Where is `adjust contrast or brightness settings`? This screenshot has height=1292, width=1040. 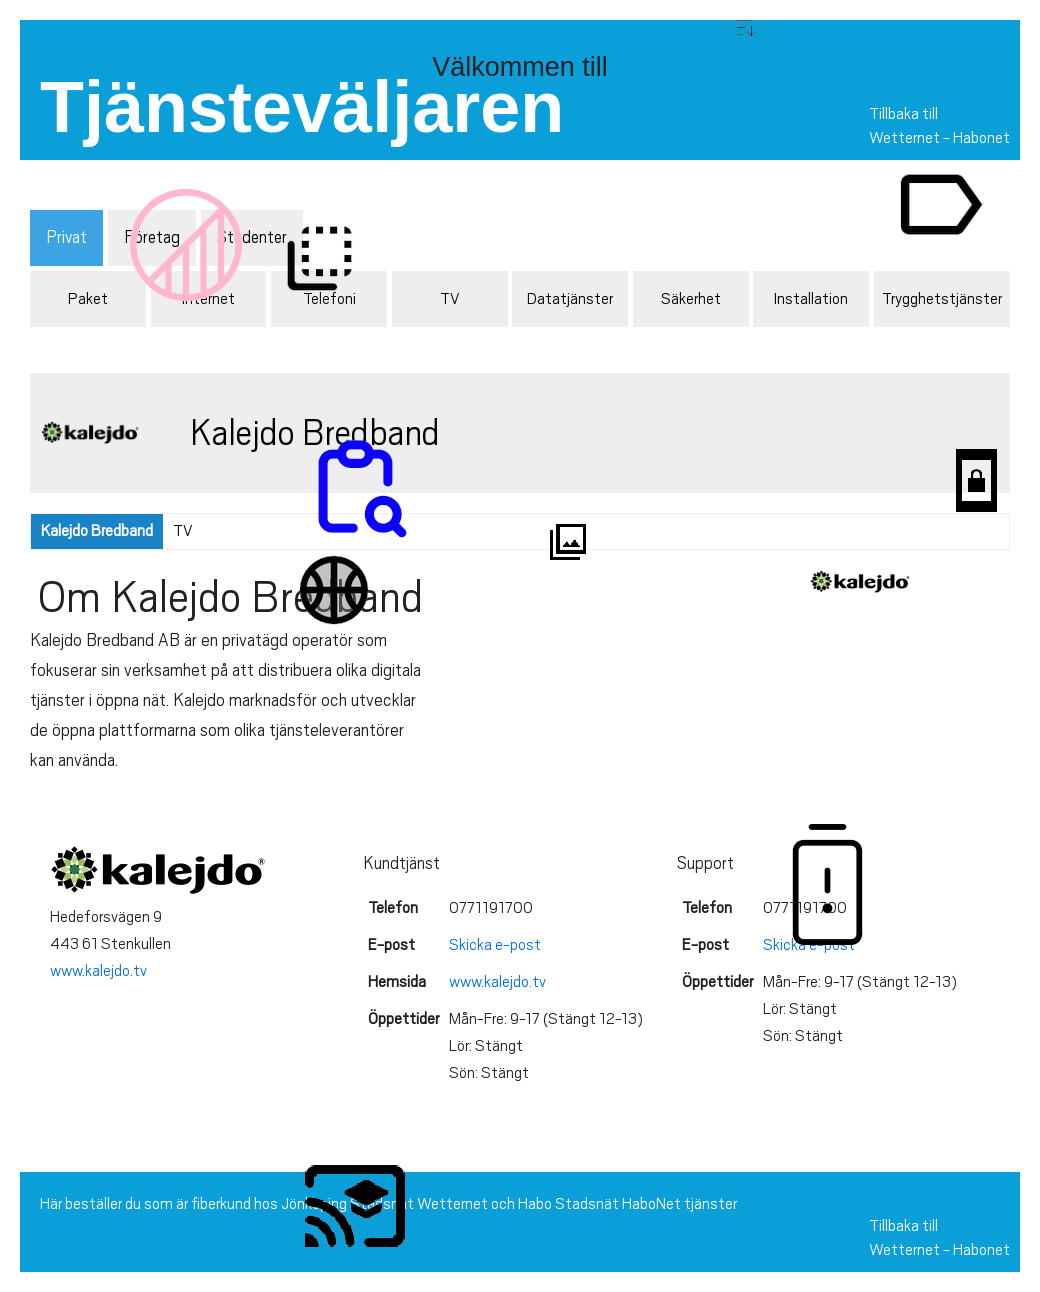
adjust contrast or brightness settings is located at coordinates (186, 245).